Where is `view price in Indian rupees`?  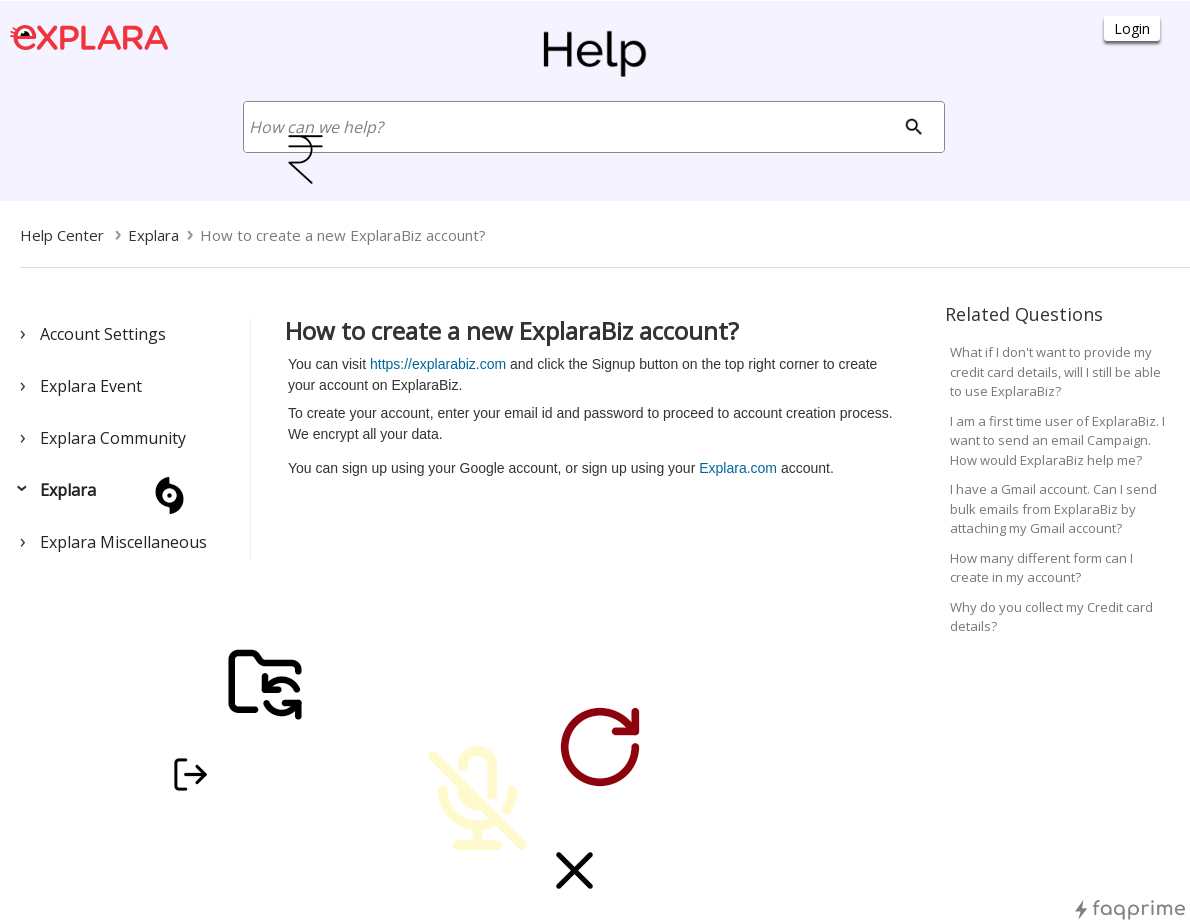 view price in Indian rupees is located at coordinates (303, 158).